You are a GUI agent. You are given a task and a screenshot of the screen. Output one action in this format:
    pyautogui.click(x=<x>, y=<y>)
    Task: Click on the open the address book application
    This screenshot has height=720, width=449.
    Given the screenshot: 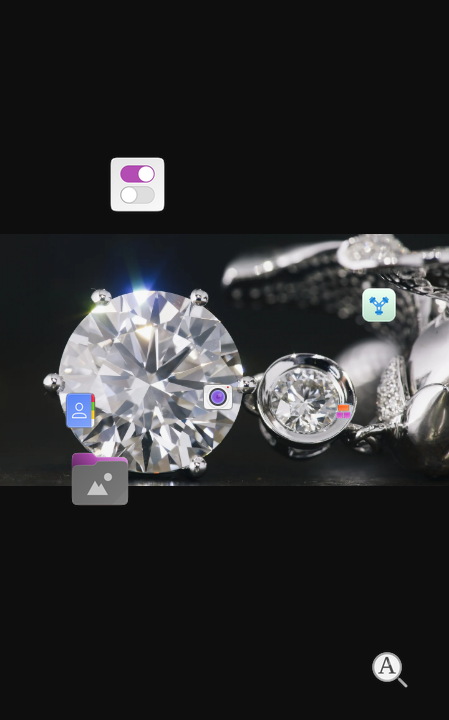 What is the action you would take?
    pyautogui.click(x=80, y=410)
    